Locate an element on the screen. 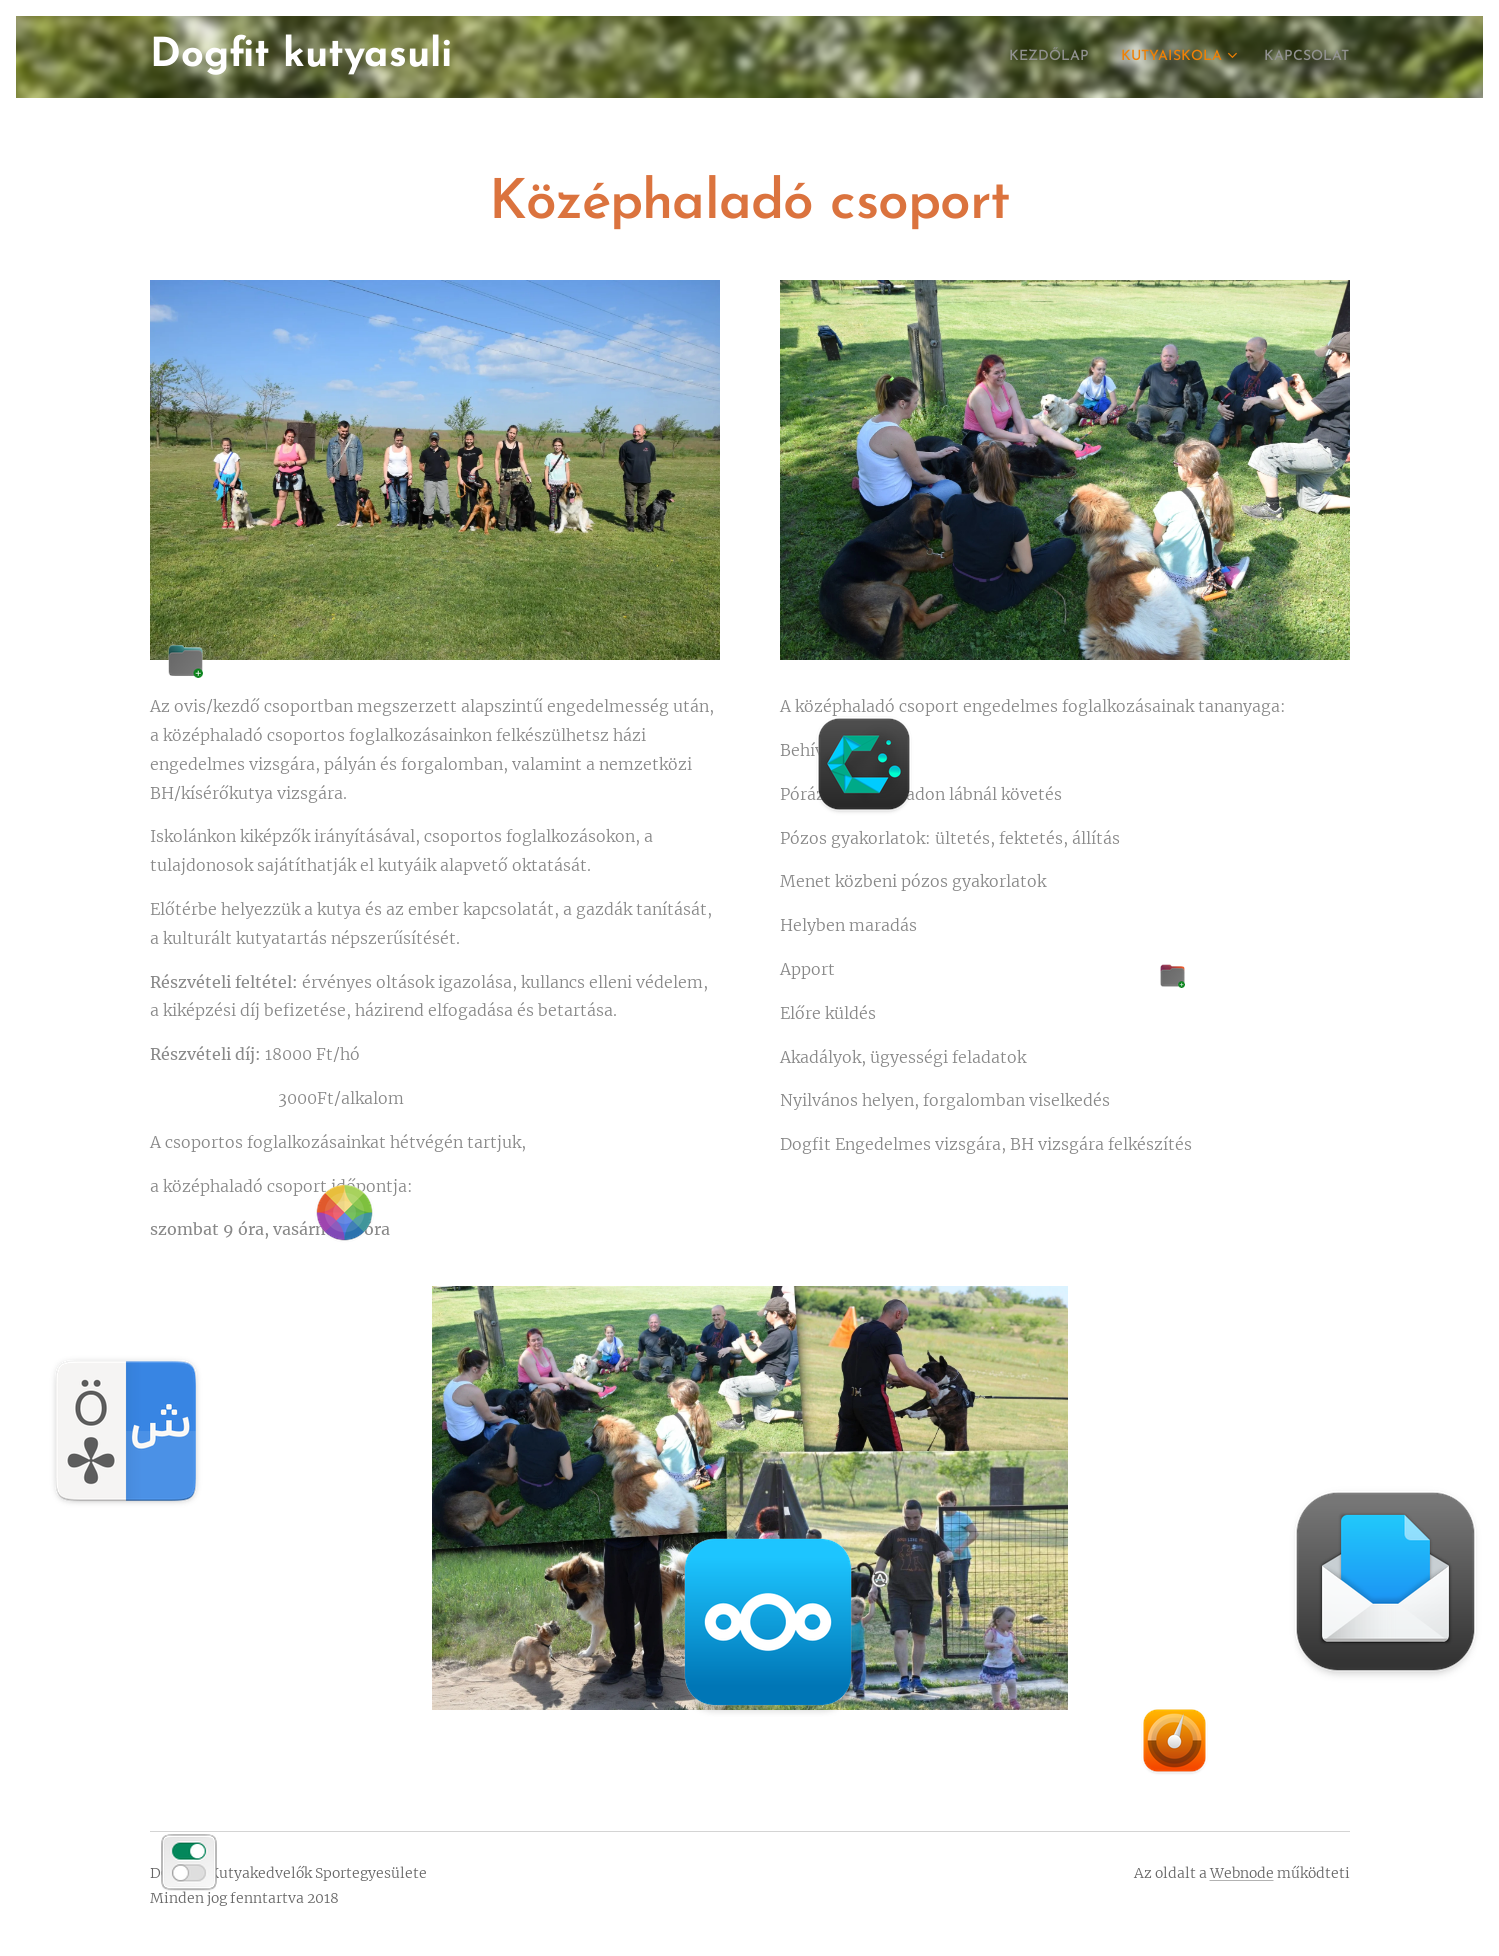  open cachyos welcome app is located at coordinates (864, 764).